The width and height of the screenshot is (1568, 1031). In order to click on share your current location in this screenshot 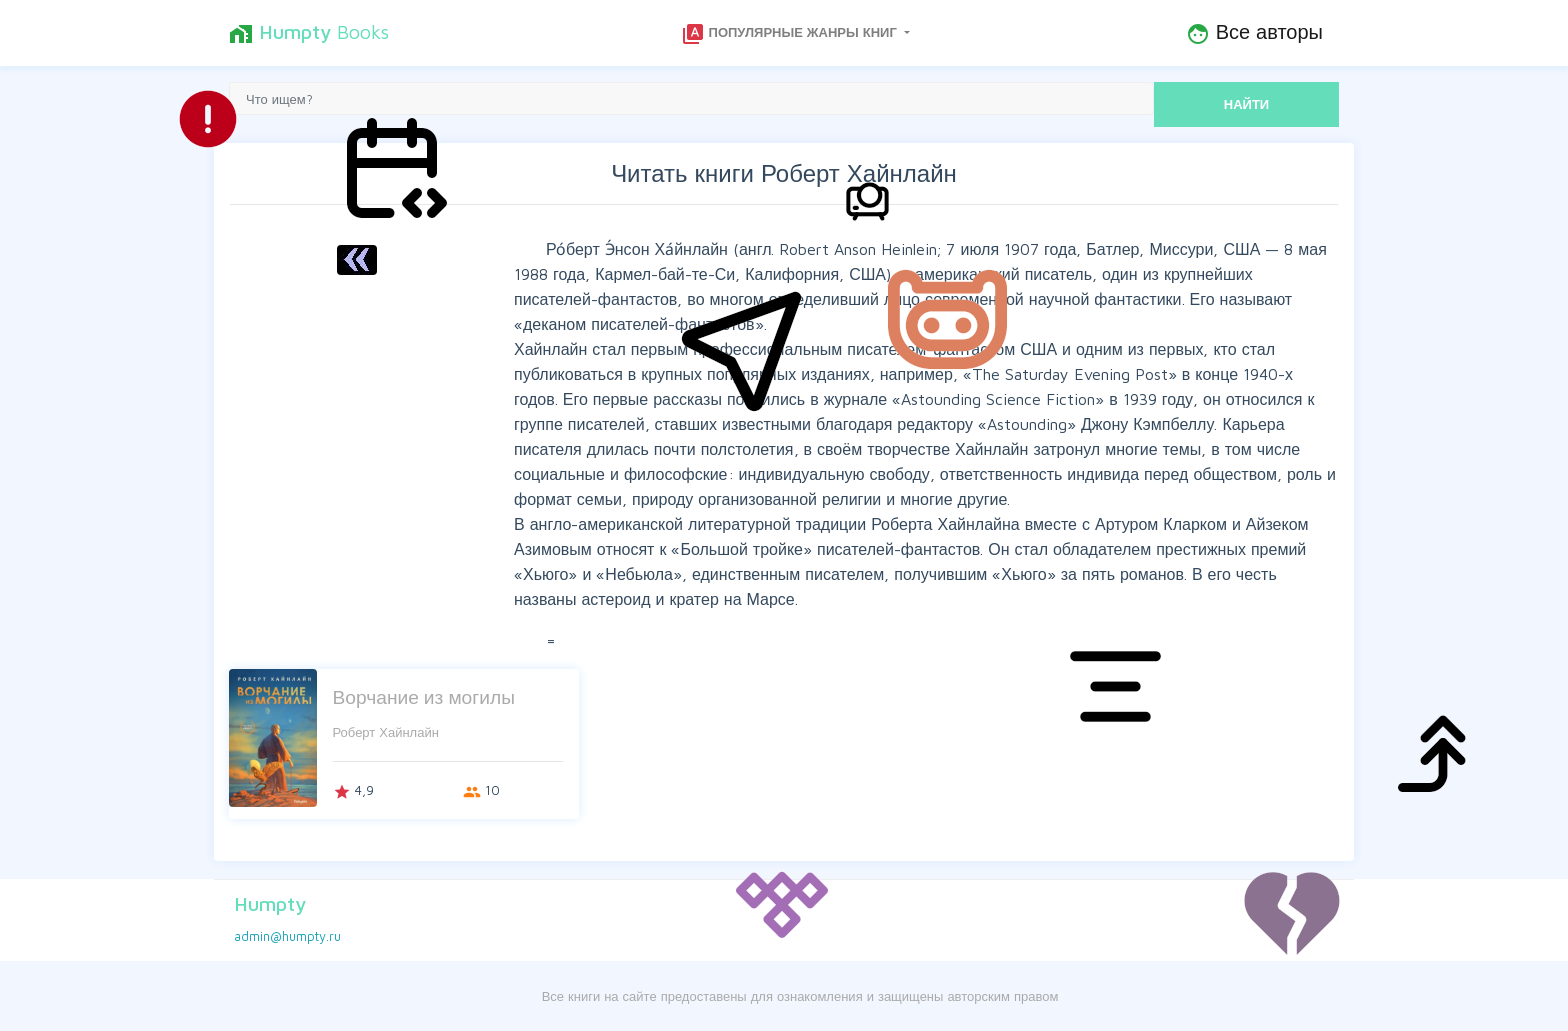, I will do `click(742, 350)`.